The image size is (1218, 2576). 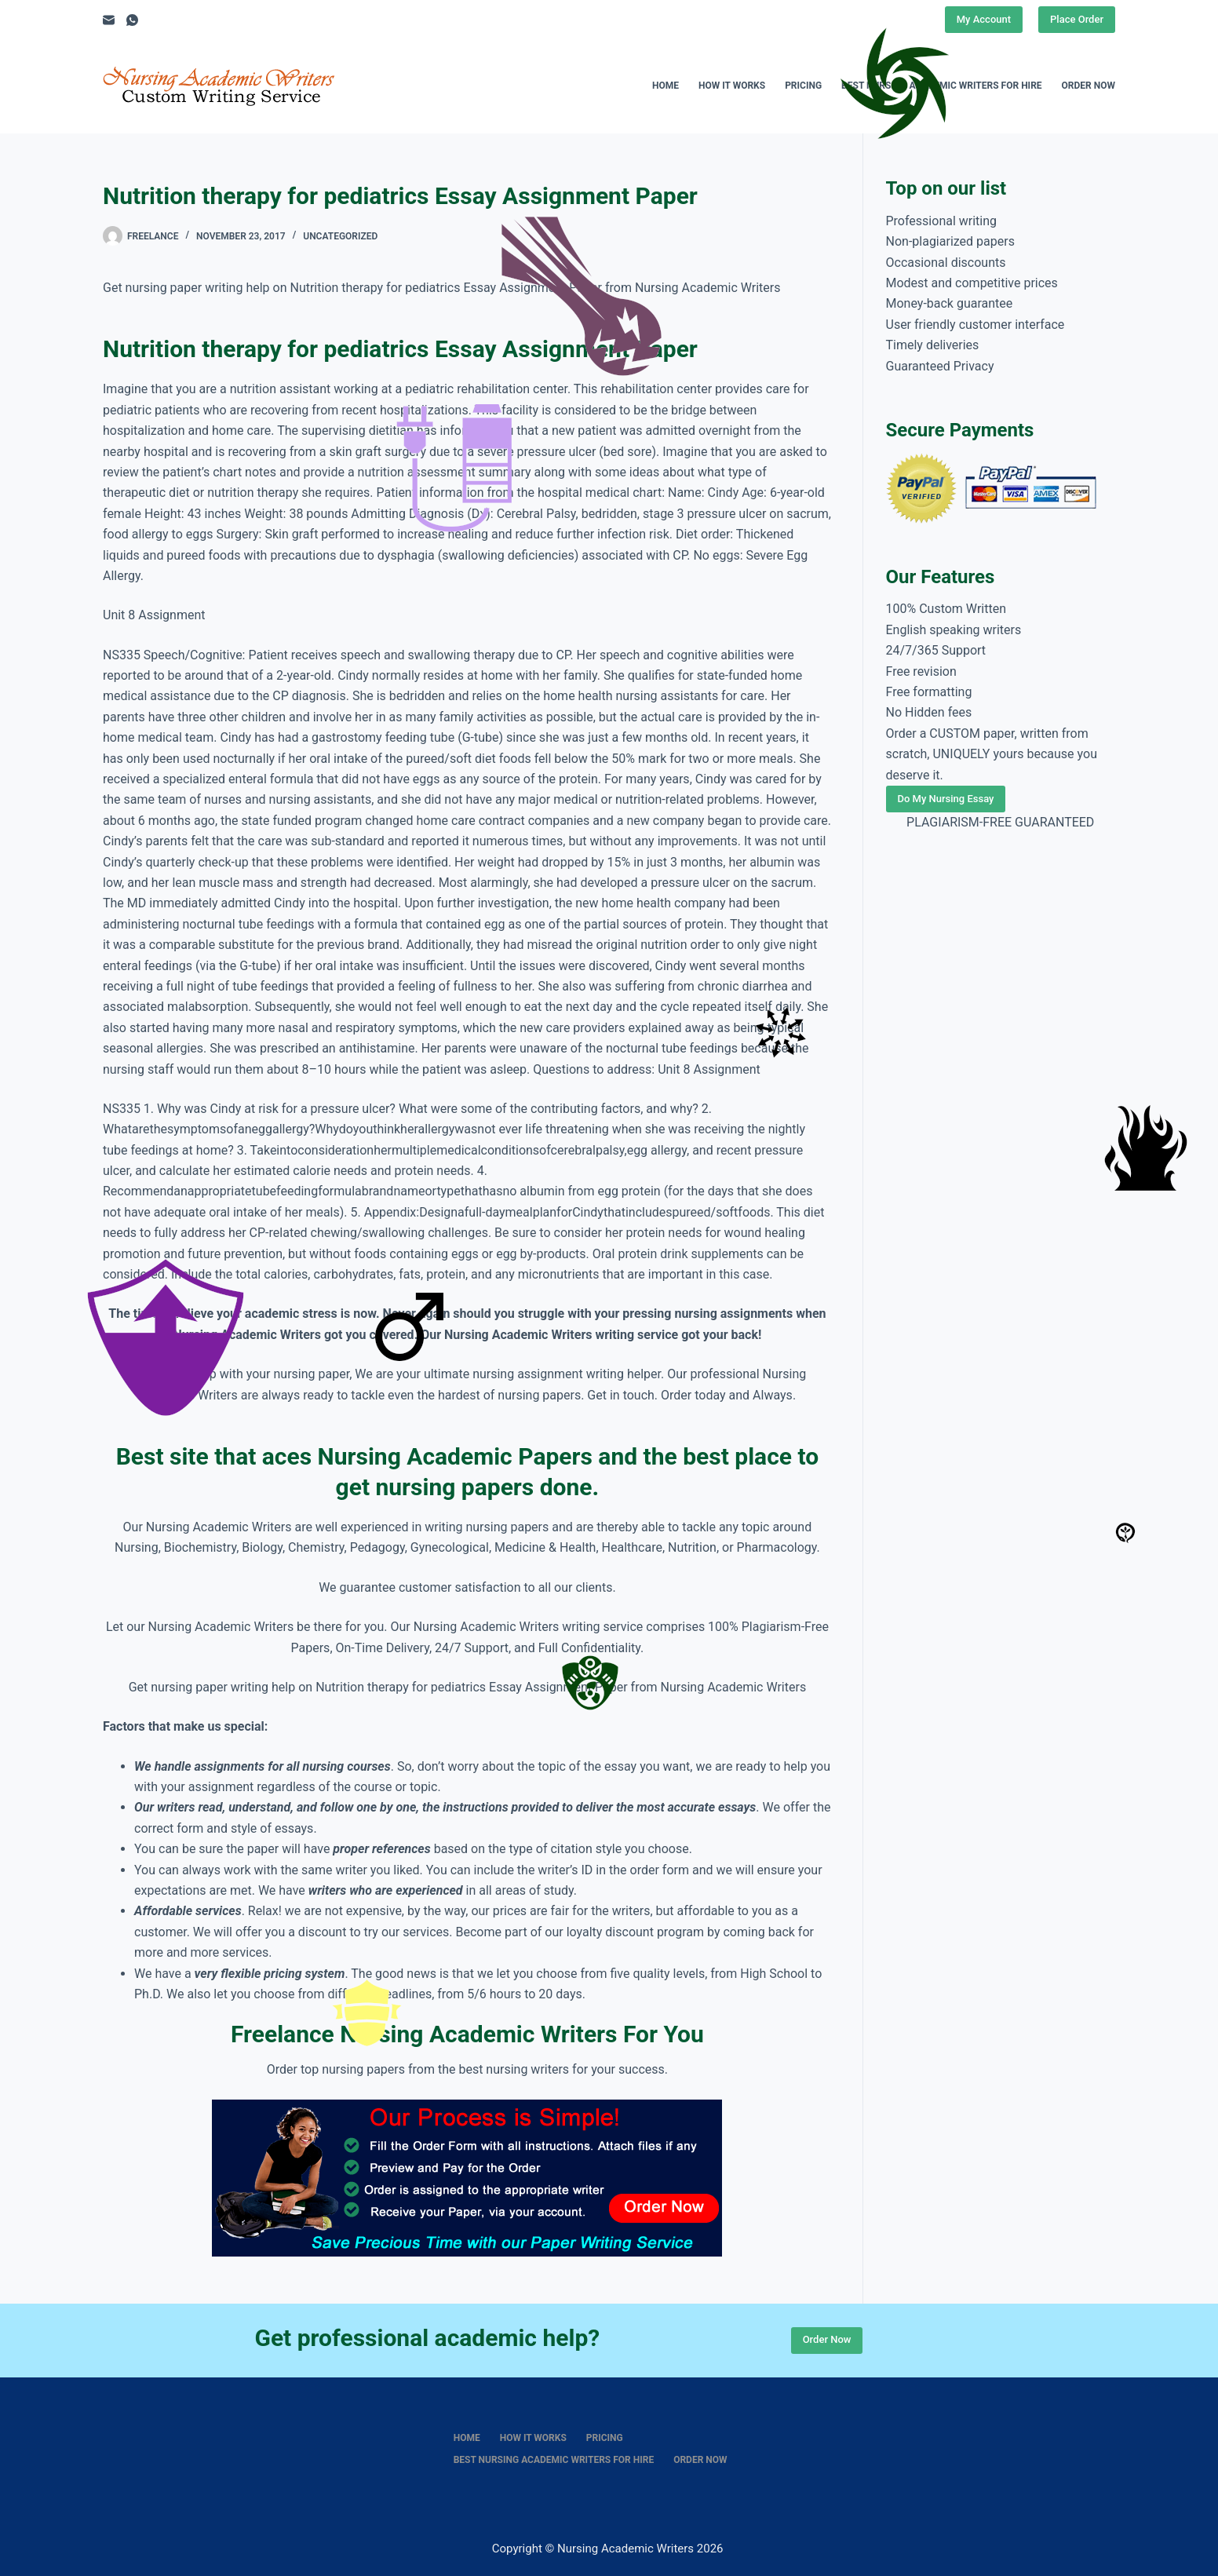 I want to click on indicates incoming threat or danger event in game, so click(x=582, y=297).